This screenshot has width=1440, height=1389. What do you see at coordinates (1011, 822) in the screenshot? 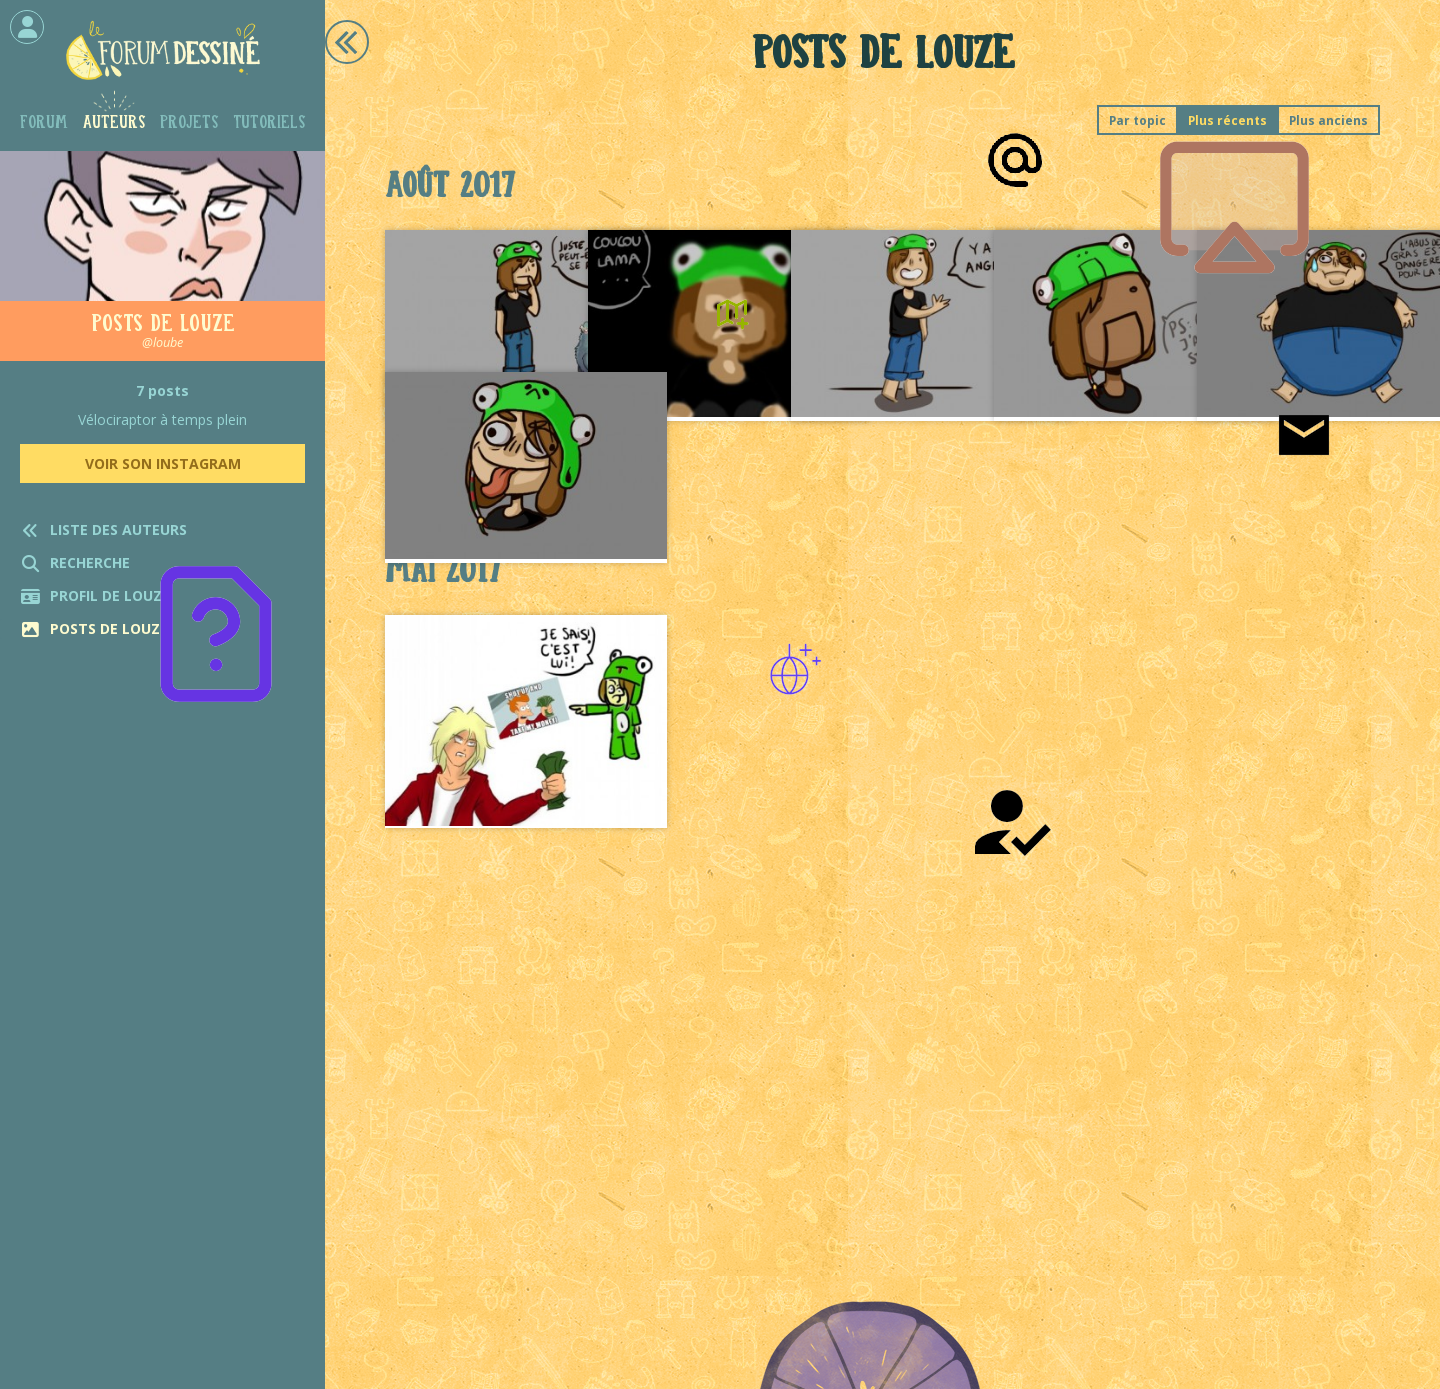
I see `verify or approve a user account` at bounding box center [1011, 822].